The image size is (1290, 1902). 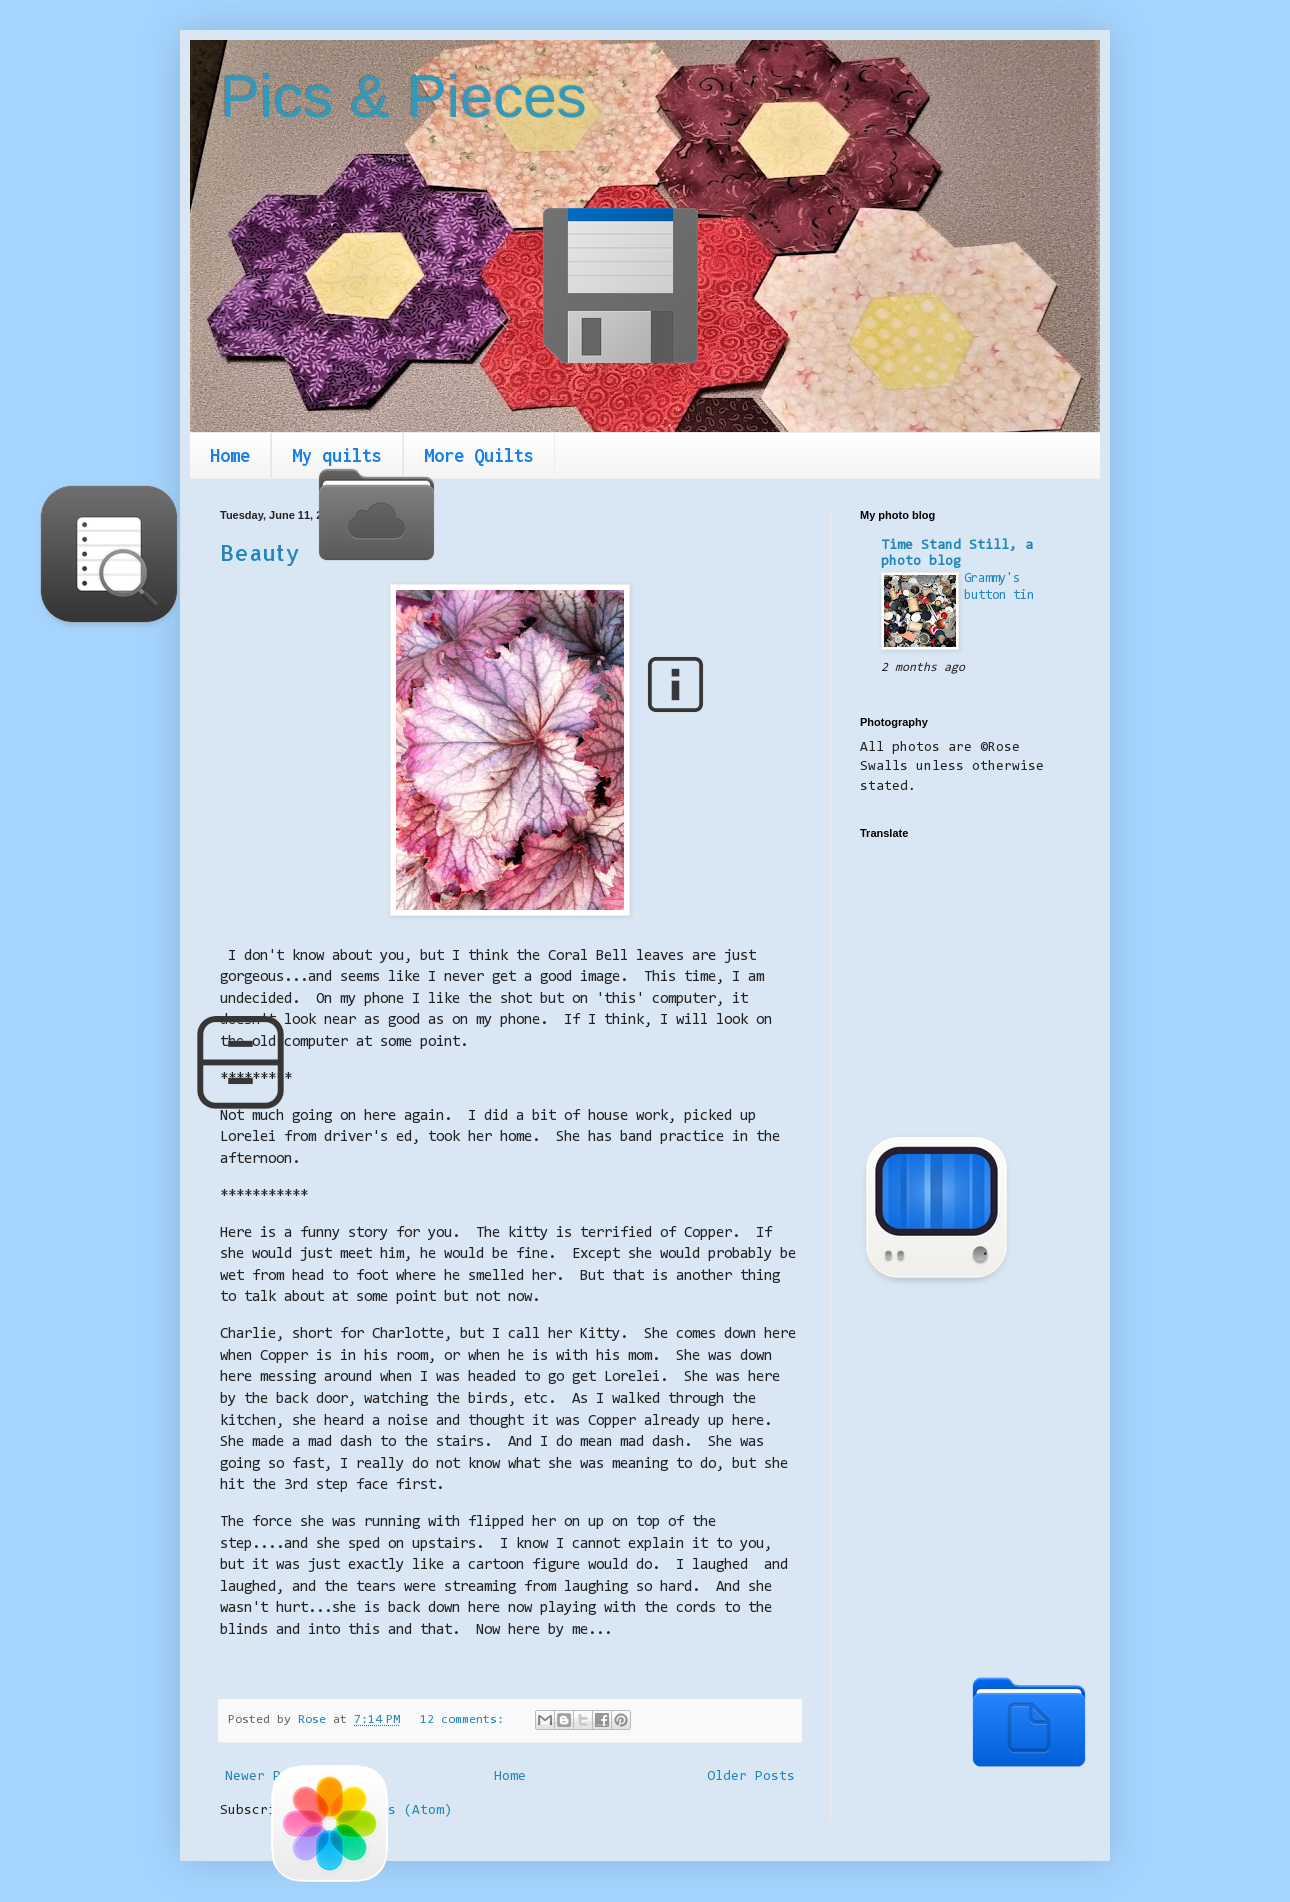 What do you see at coordinates (240, 1065) in the screenshot?
I see `access file history settings` at bounding box center [240, 1065].